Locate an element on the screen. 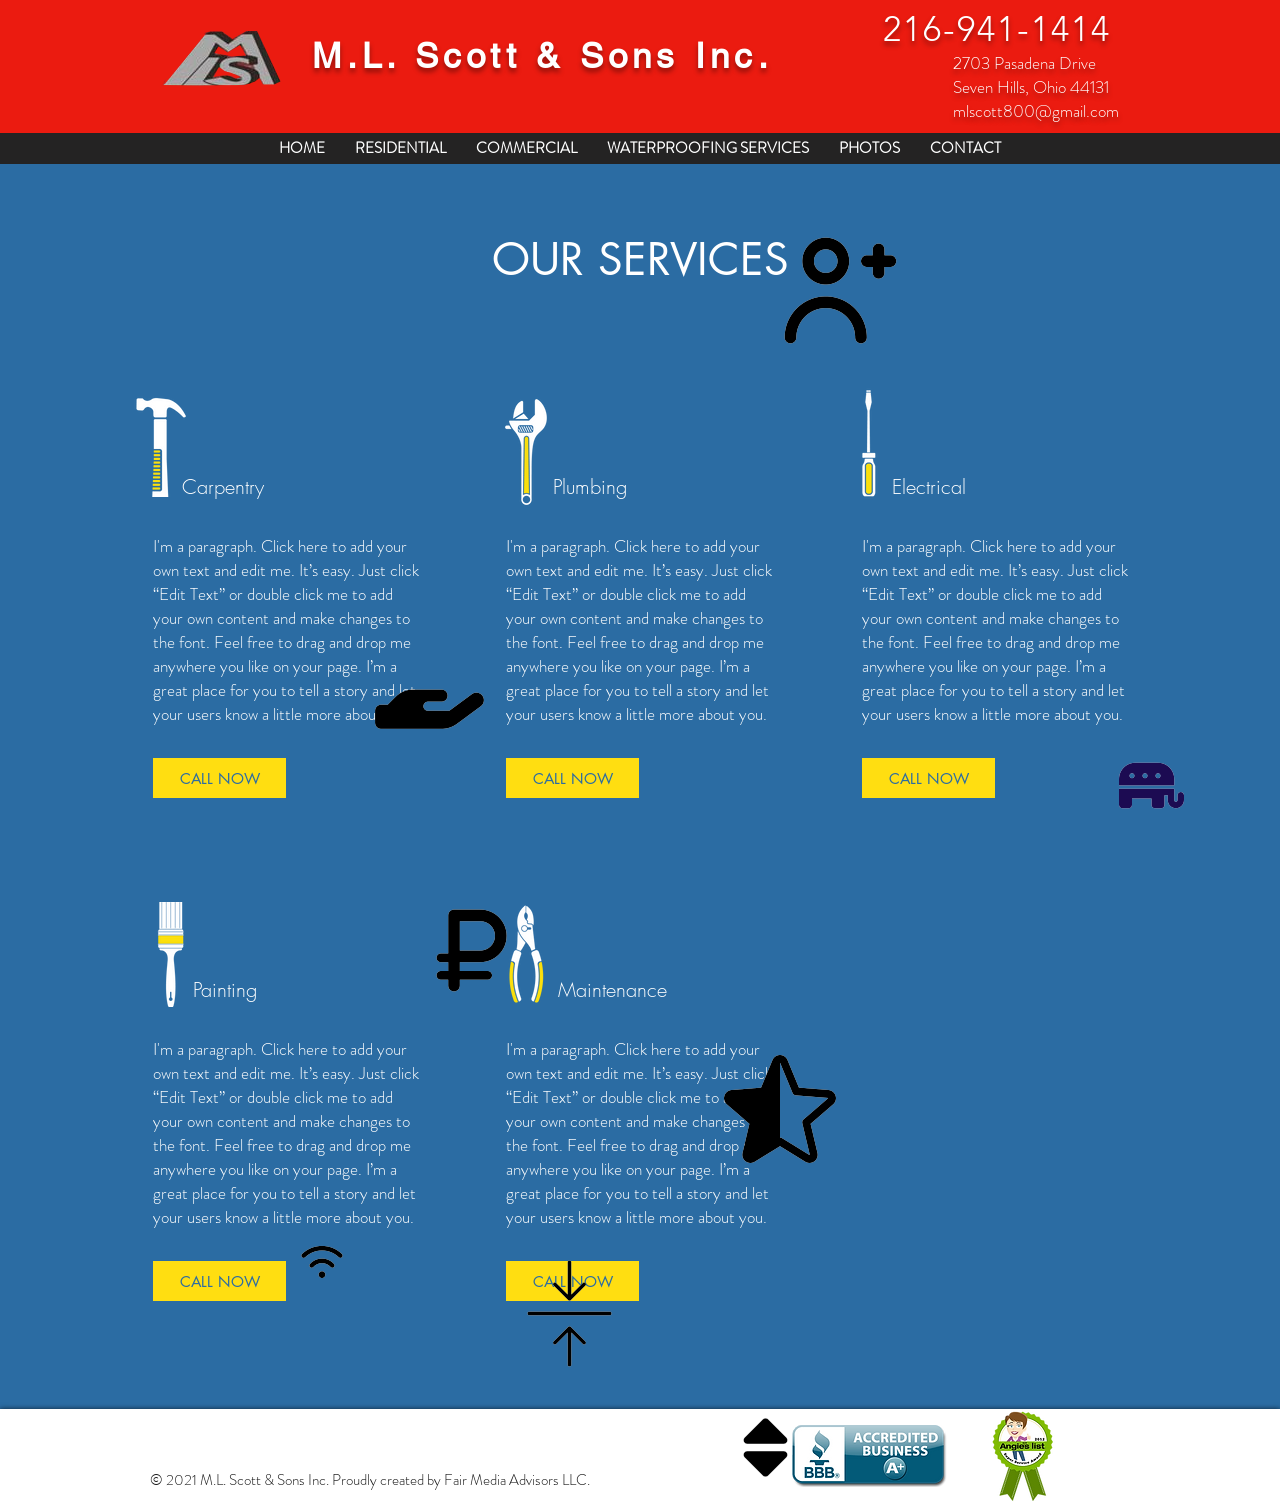 The image size is (1280, 1503). indicates republican party affiliation is located at coordinates (1151, 785).